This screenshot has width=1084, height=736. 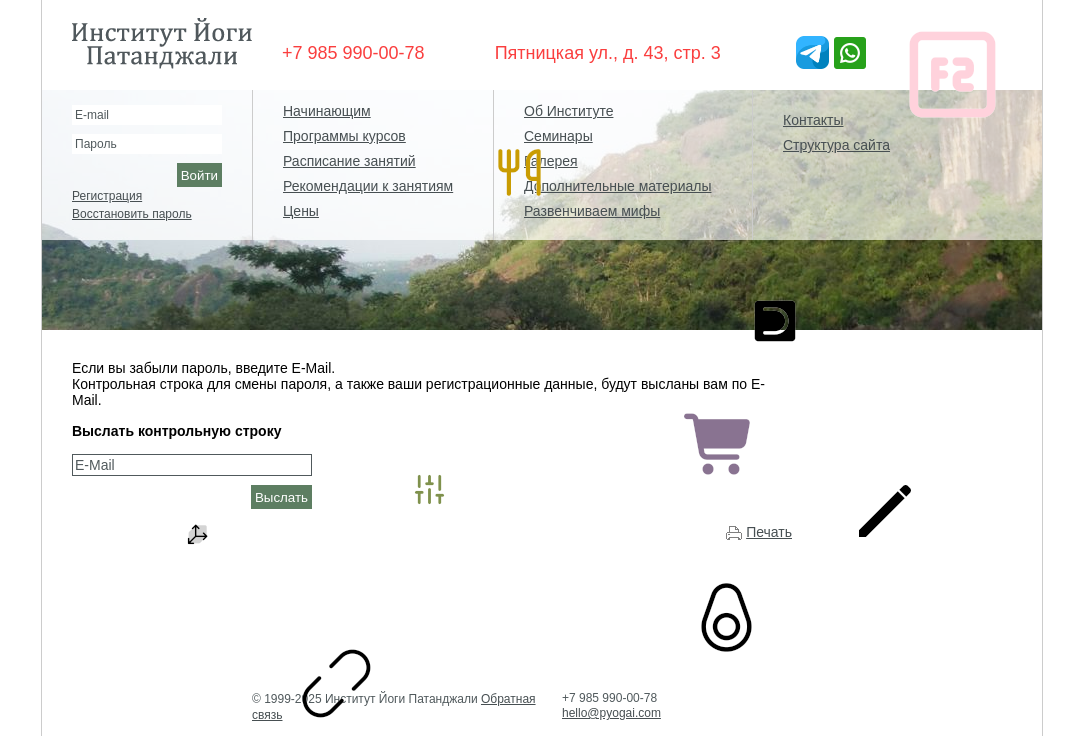 I want to click on view your shopping cart, so click(x=721, y=445).